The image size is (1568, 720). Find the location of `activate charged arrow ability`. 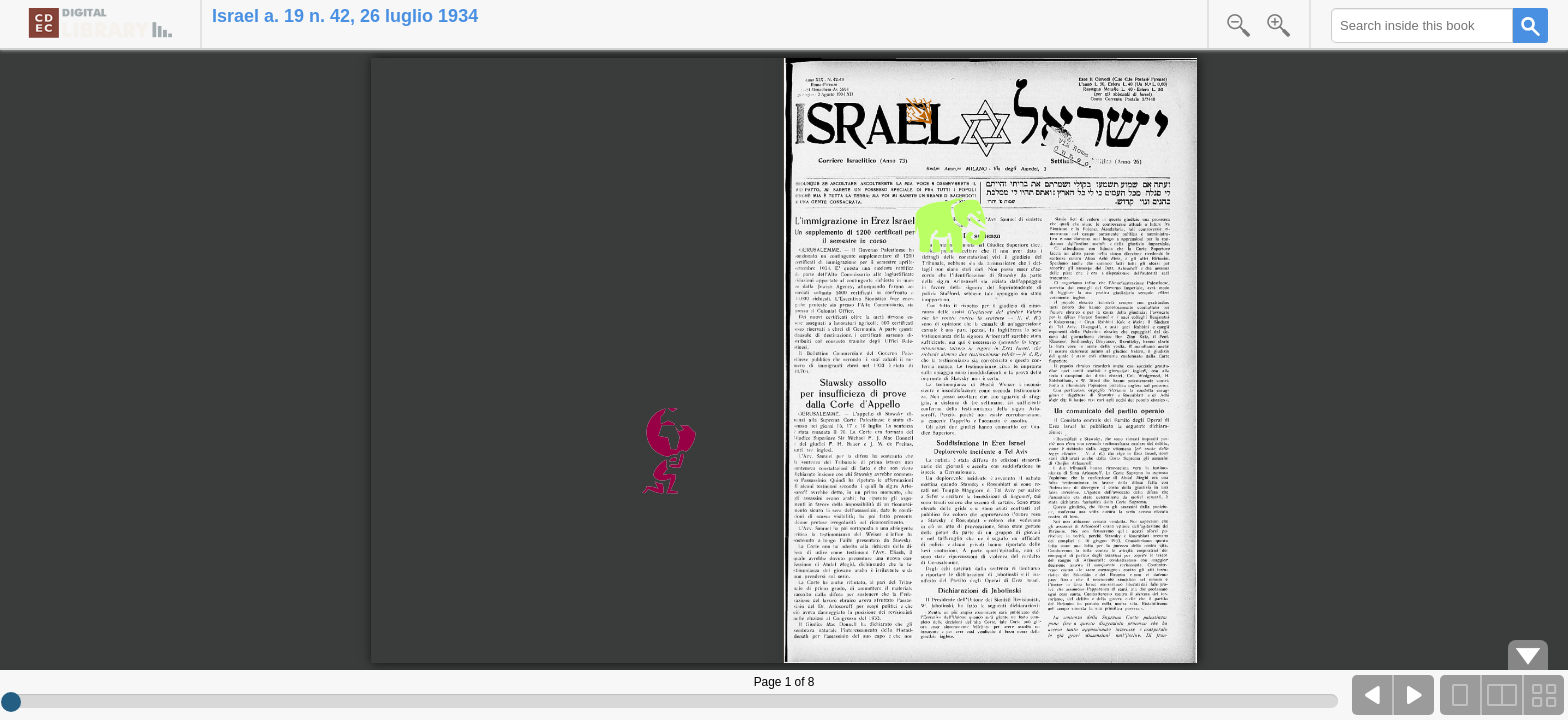

activate charged arrow ability is located at coordinates (919, 111).